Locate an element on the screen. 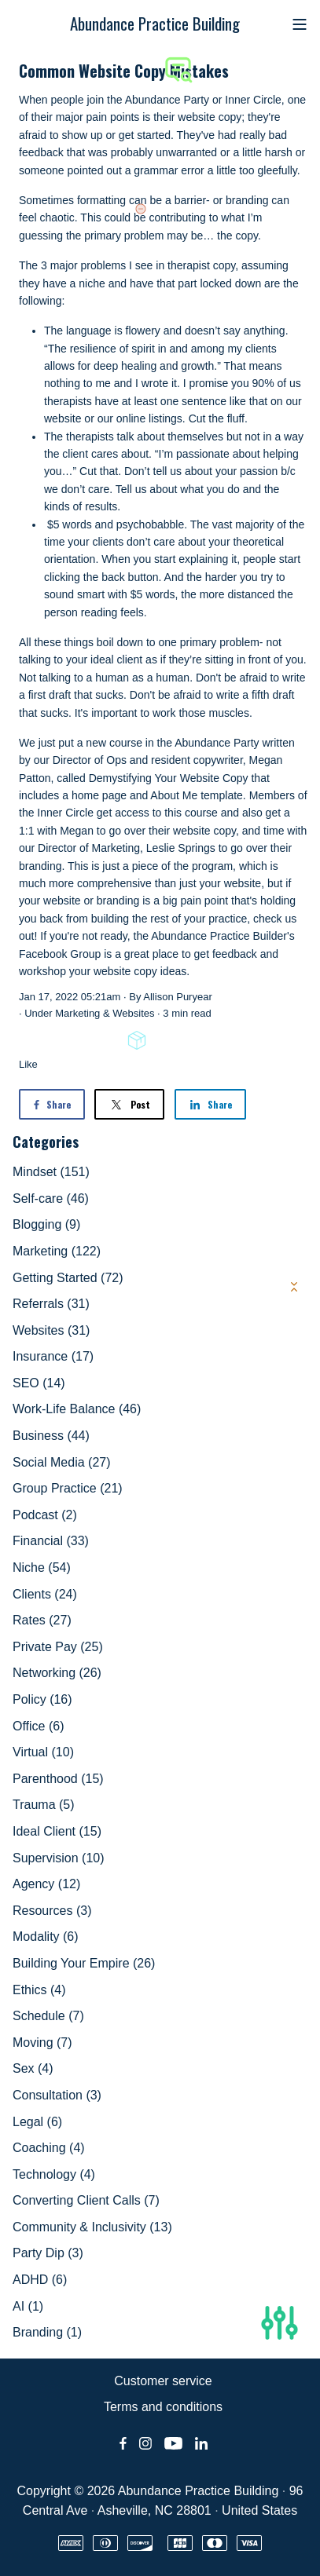 This screenshot has width=320, height=2576. remove an item from a list is located at coordinates (141, 209).